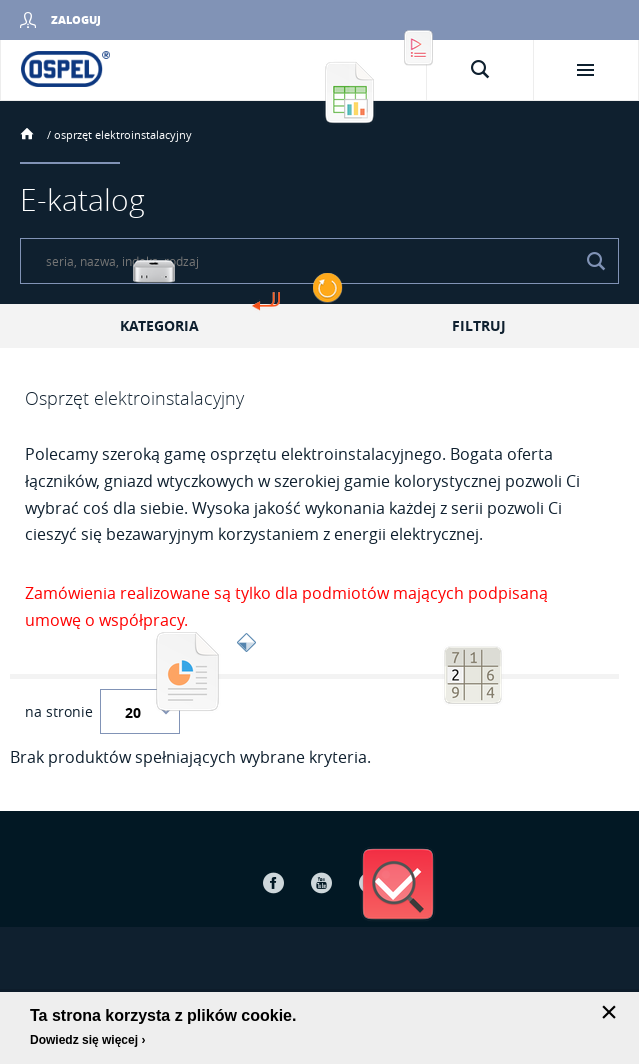 The image size is (639, 1064). Describe the element at coordinates (398, 884) in the screenshot. I see `open system configuration tool` at that location.